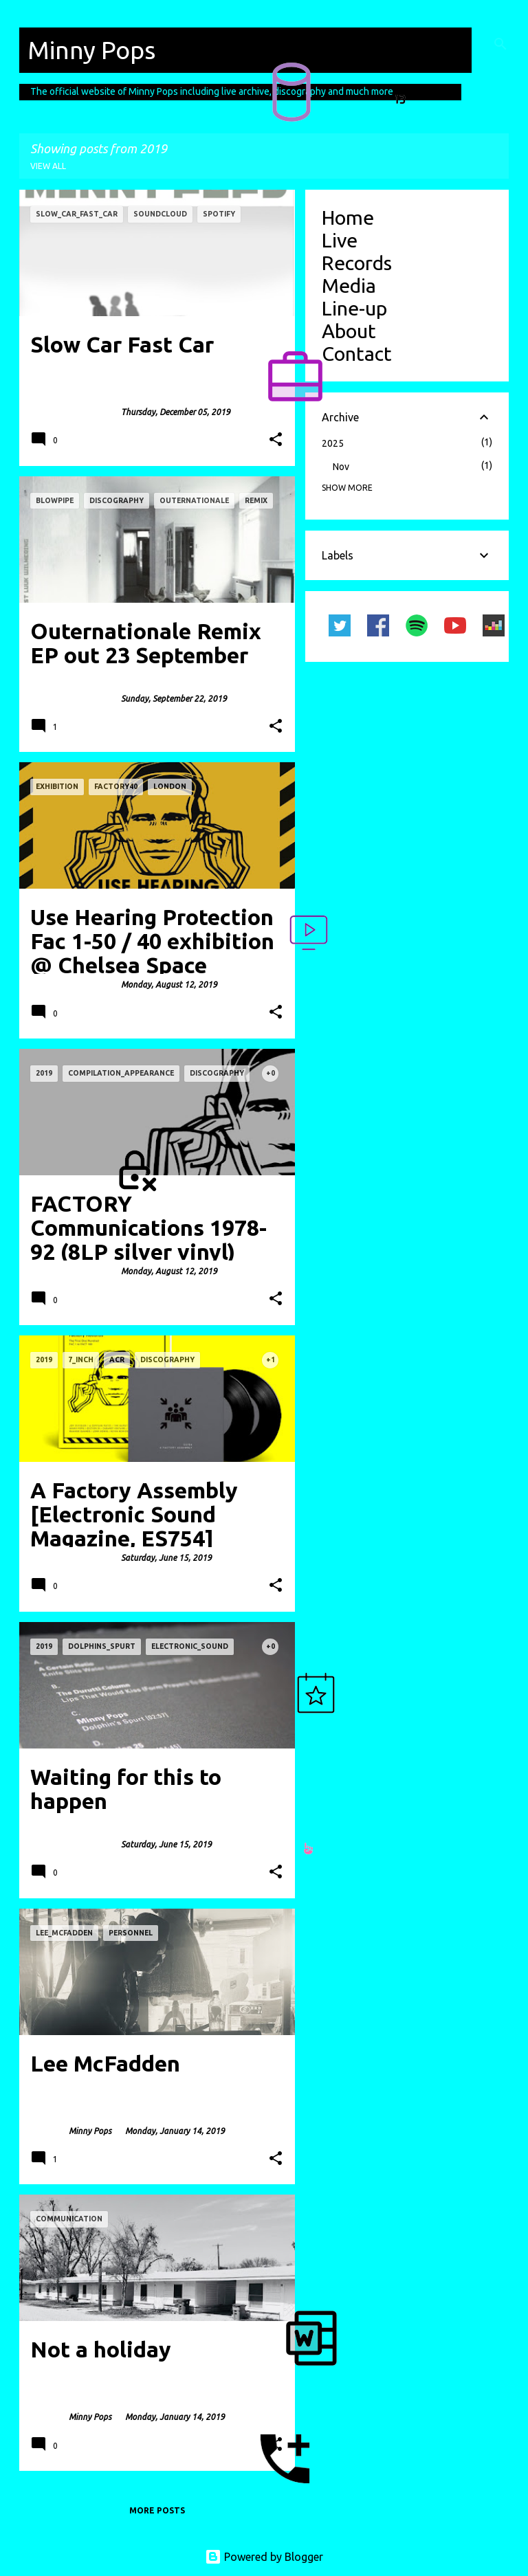 The image size is (528, 2576). Describe the element at coordinates (316, 1694) in the screenshot. I see `view starred or favorite events` at that location.